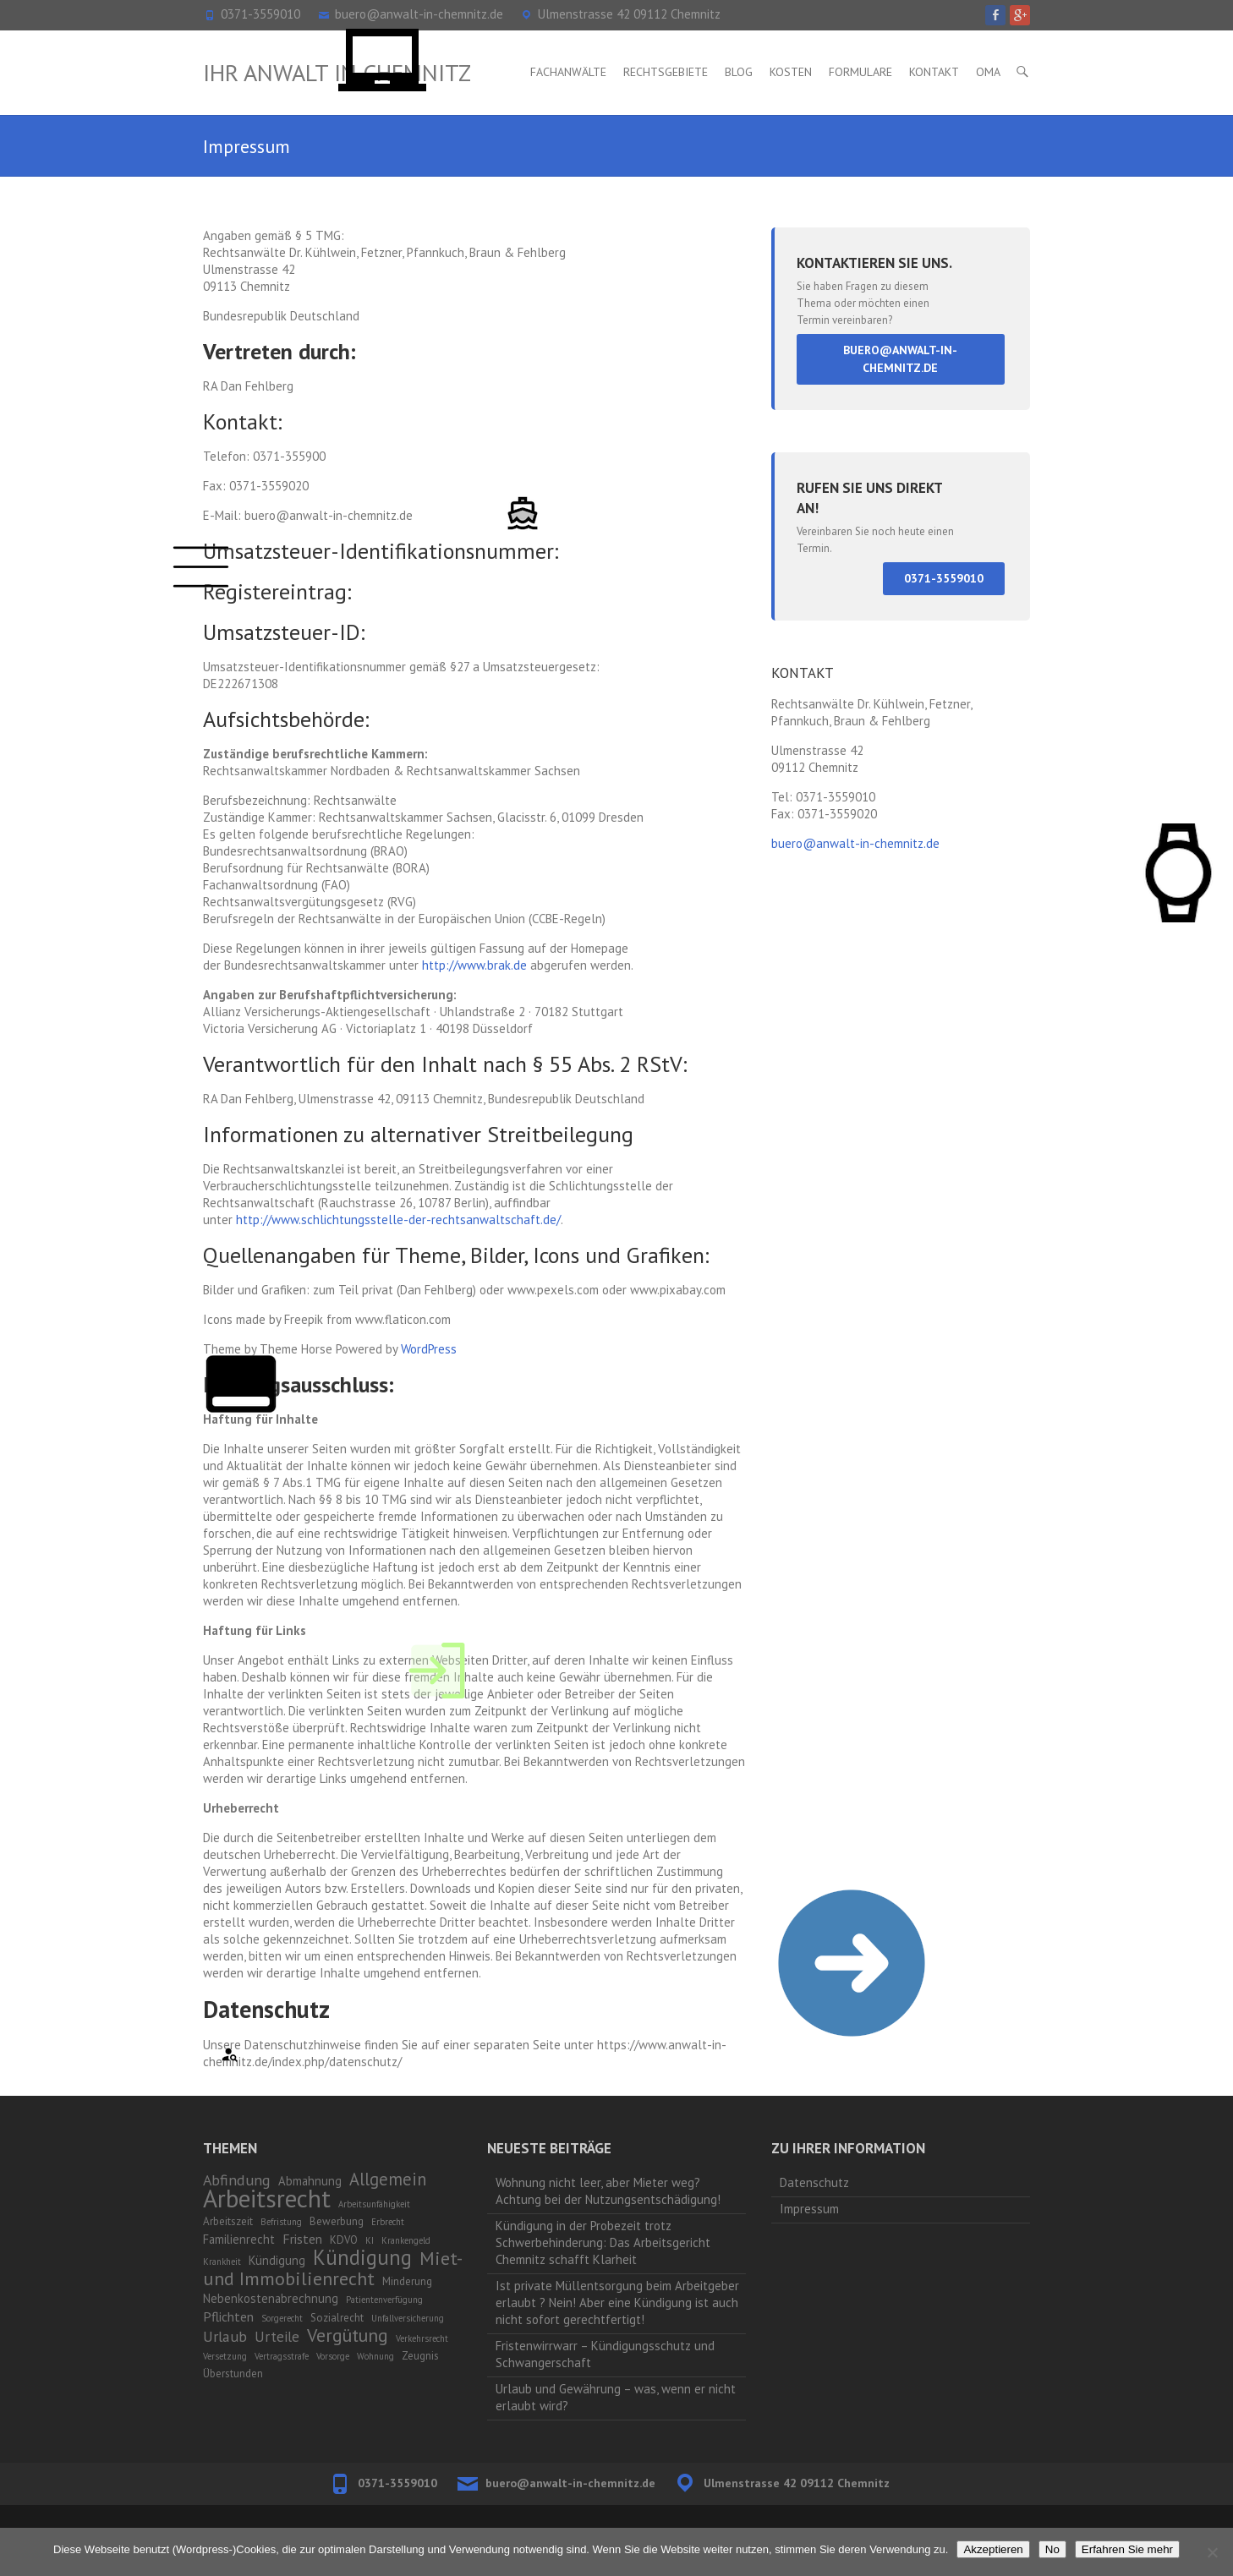 This screenshot has width=1233, height=2576. Describe the element at coordinates (441, 1671) in the screenshot. I see `sign in to your account` at that location.